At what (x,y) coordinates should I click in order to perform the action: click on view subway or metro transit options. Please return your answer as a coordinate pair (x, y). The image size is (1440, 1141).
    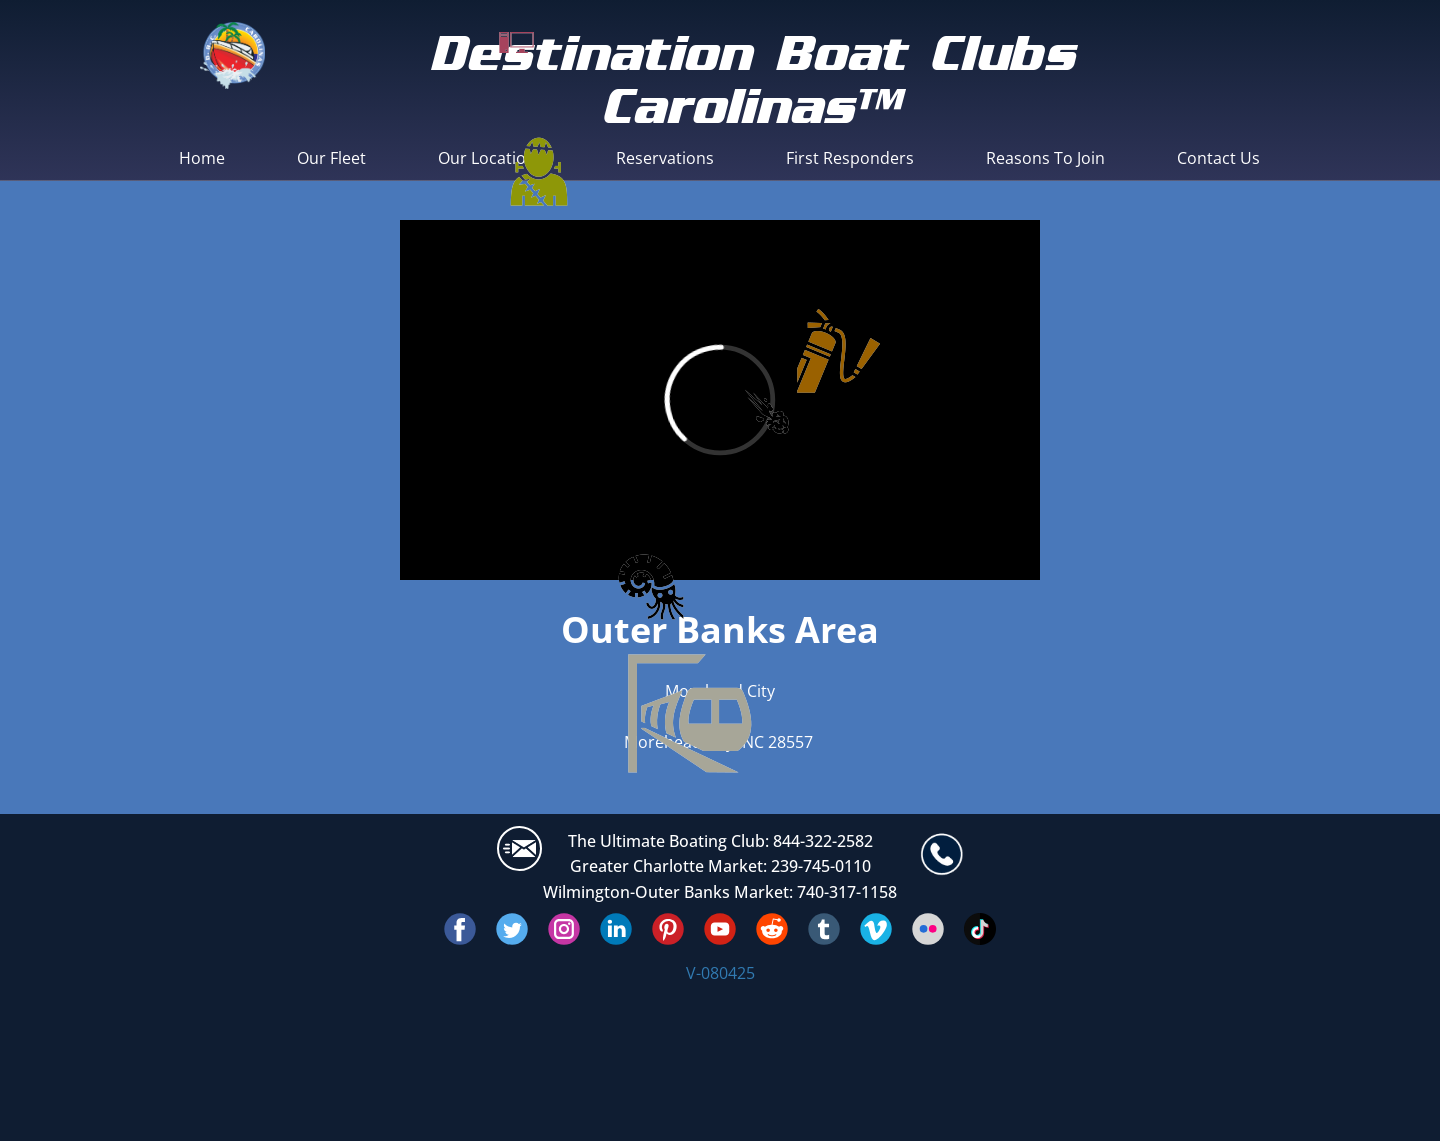
    Looking at the image, I should click on (689, 713).